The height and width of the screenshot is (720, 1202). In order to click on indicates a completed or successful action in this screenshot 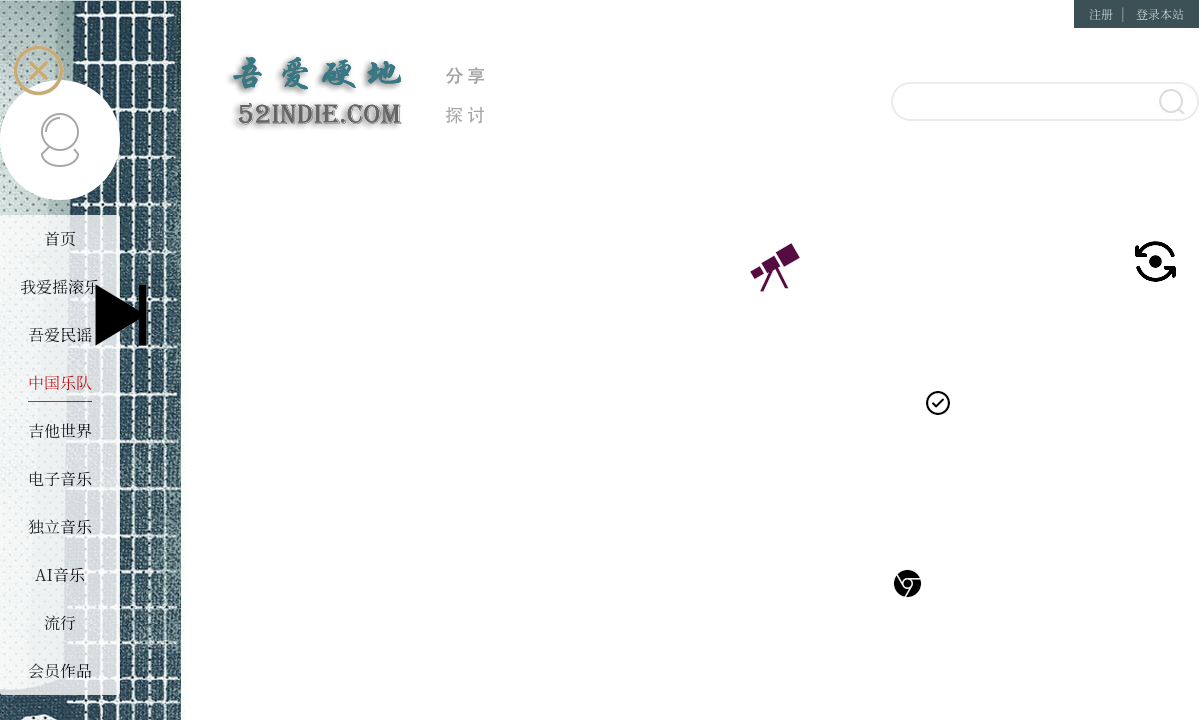, I will do `click(938, 403)`.